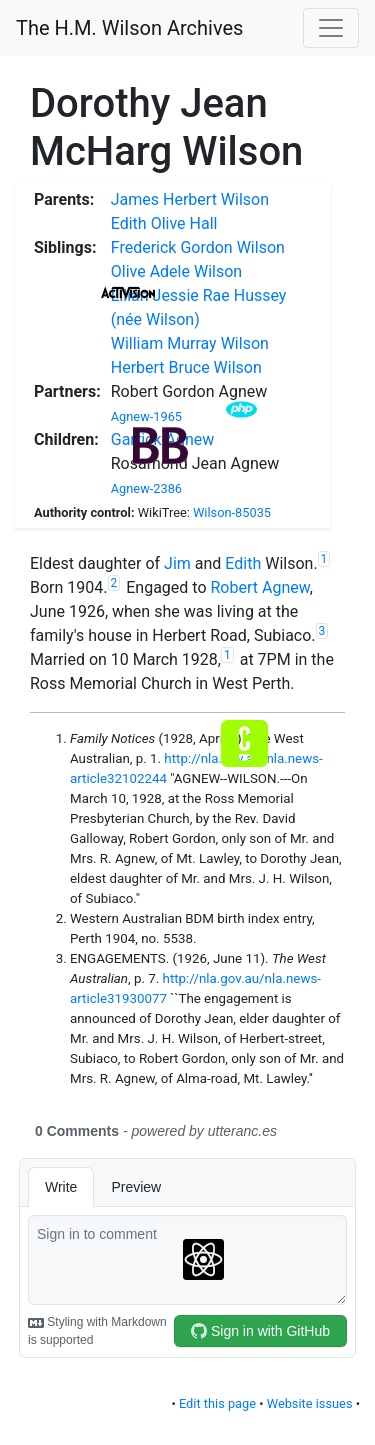  Describe the element at coordinates (244, 743) in the screenshot. I see `camunda platform logo` at that location.